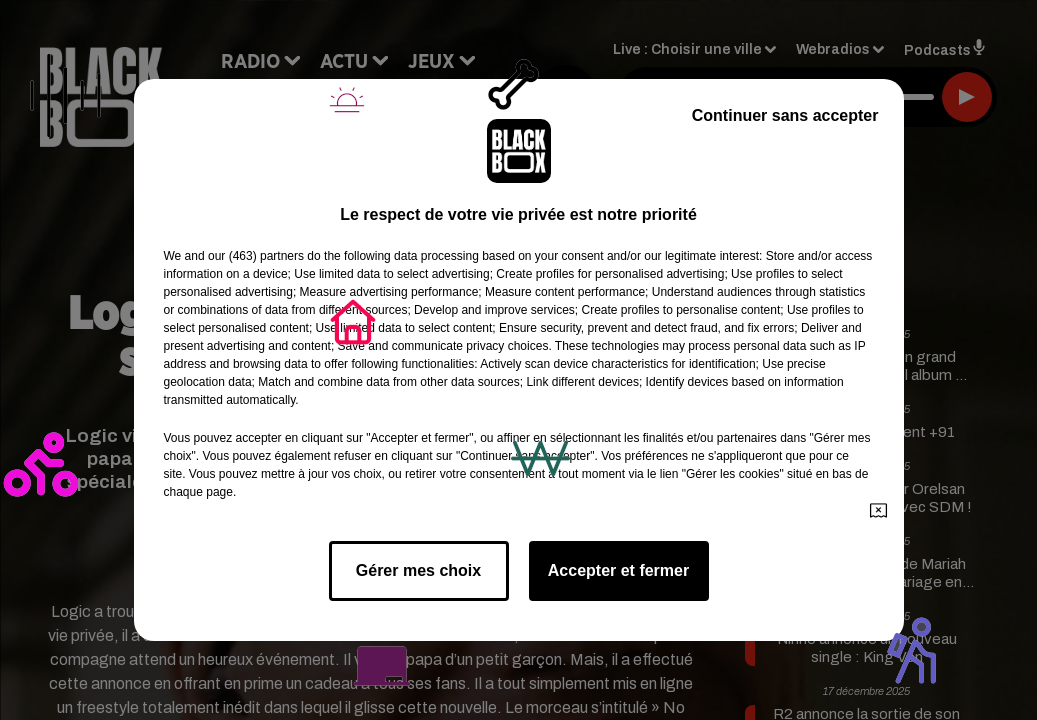 The image size is (1037, 720). Describe the element at coordinates (41, 467) in the screenshot. I see `access cycling or bike-related features` at that location.